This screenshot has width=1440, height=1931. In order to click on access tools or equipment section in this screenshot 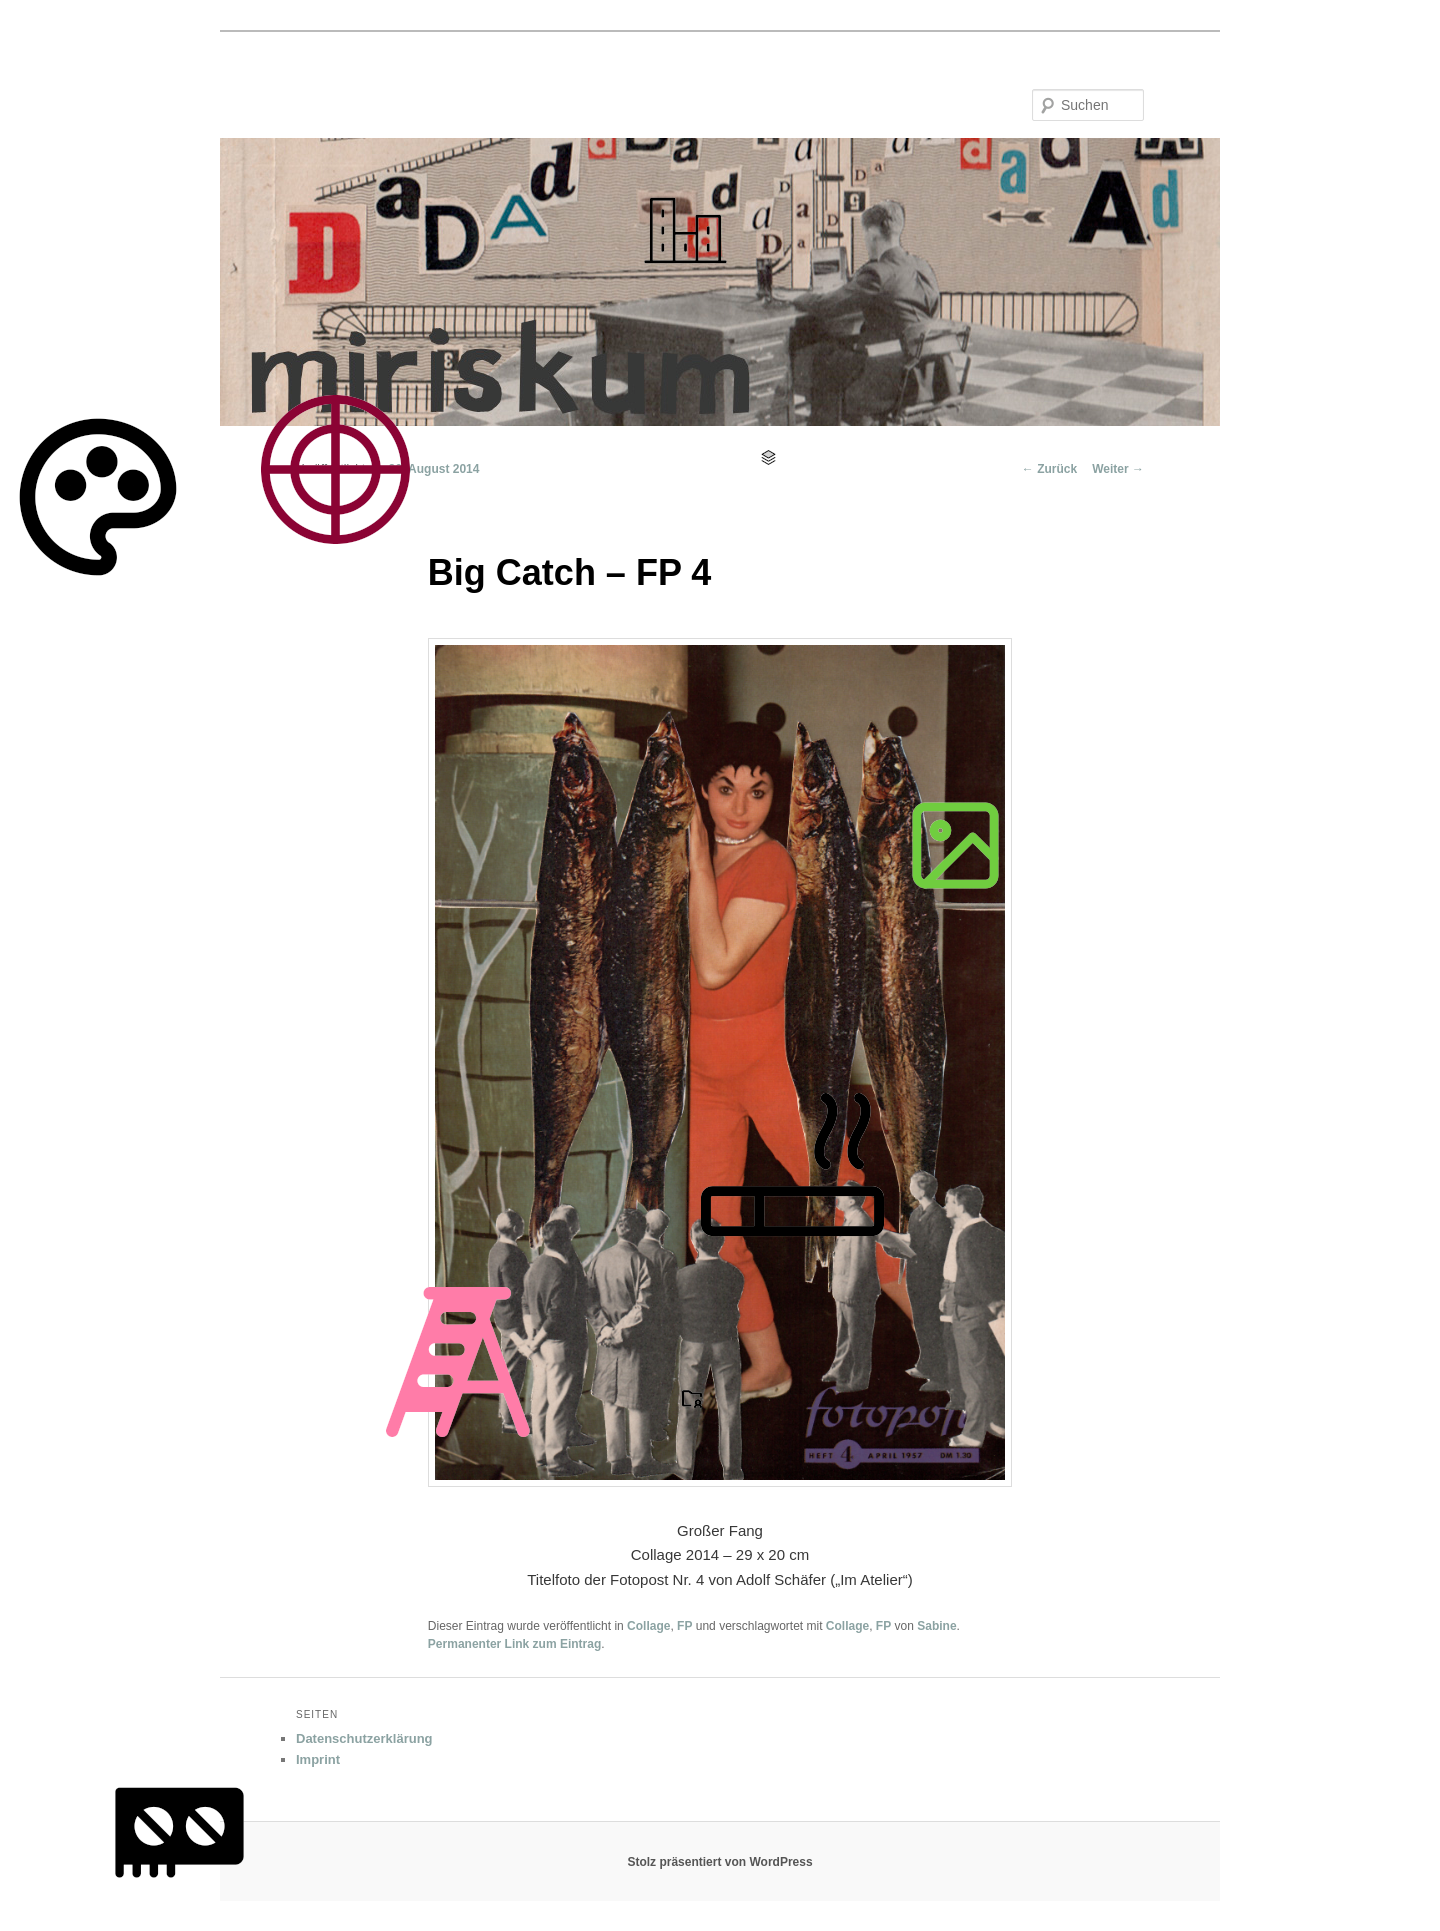, I will do `click(461, 1362)`.